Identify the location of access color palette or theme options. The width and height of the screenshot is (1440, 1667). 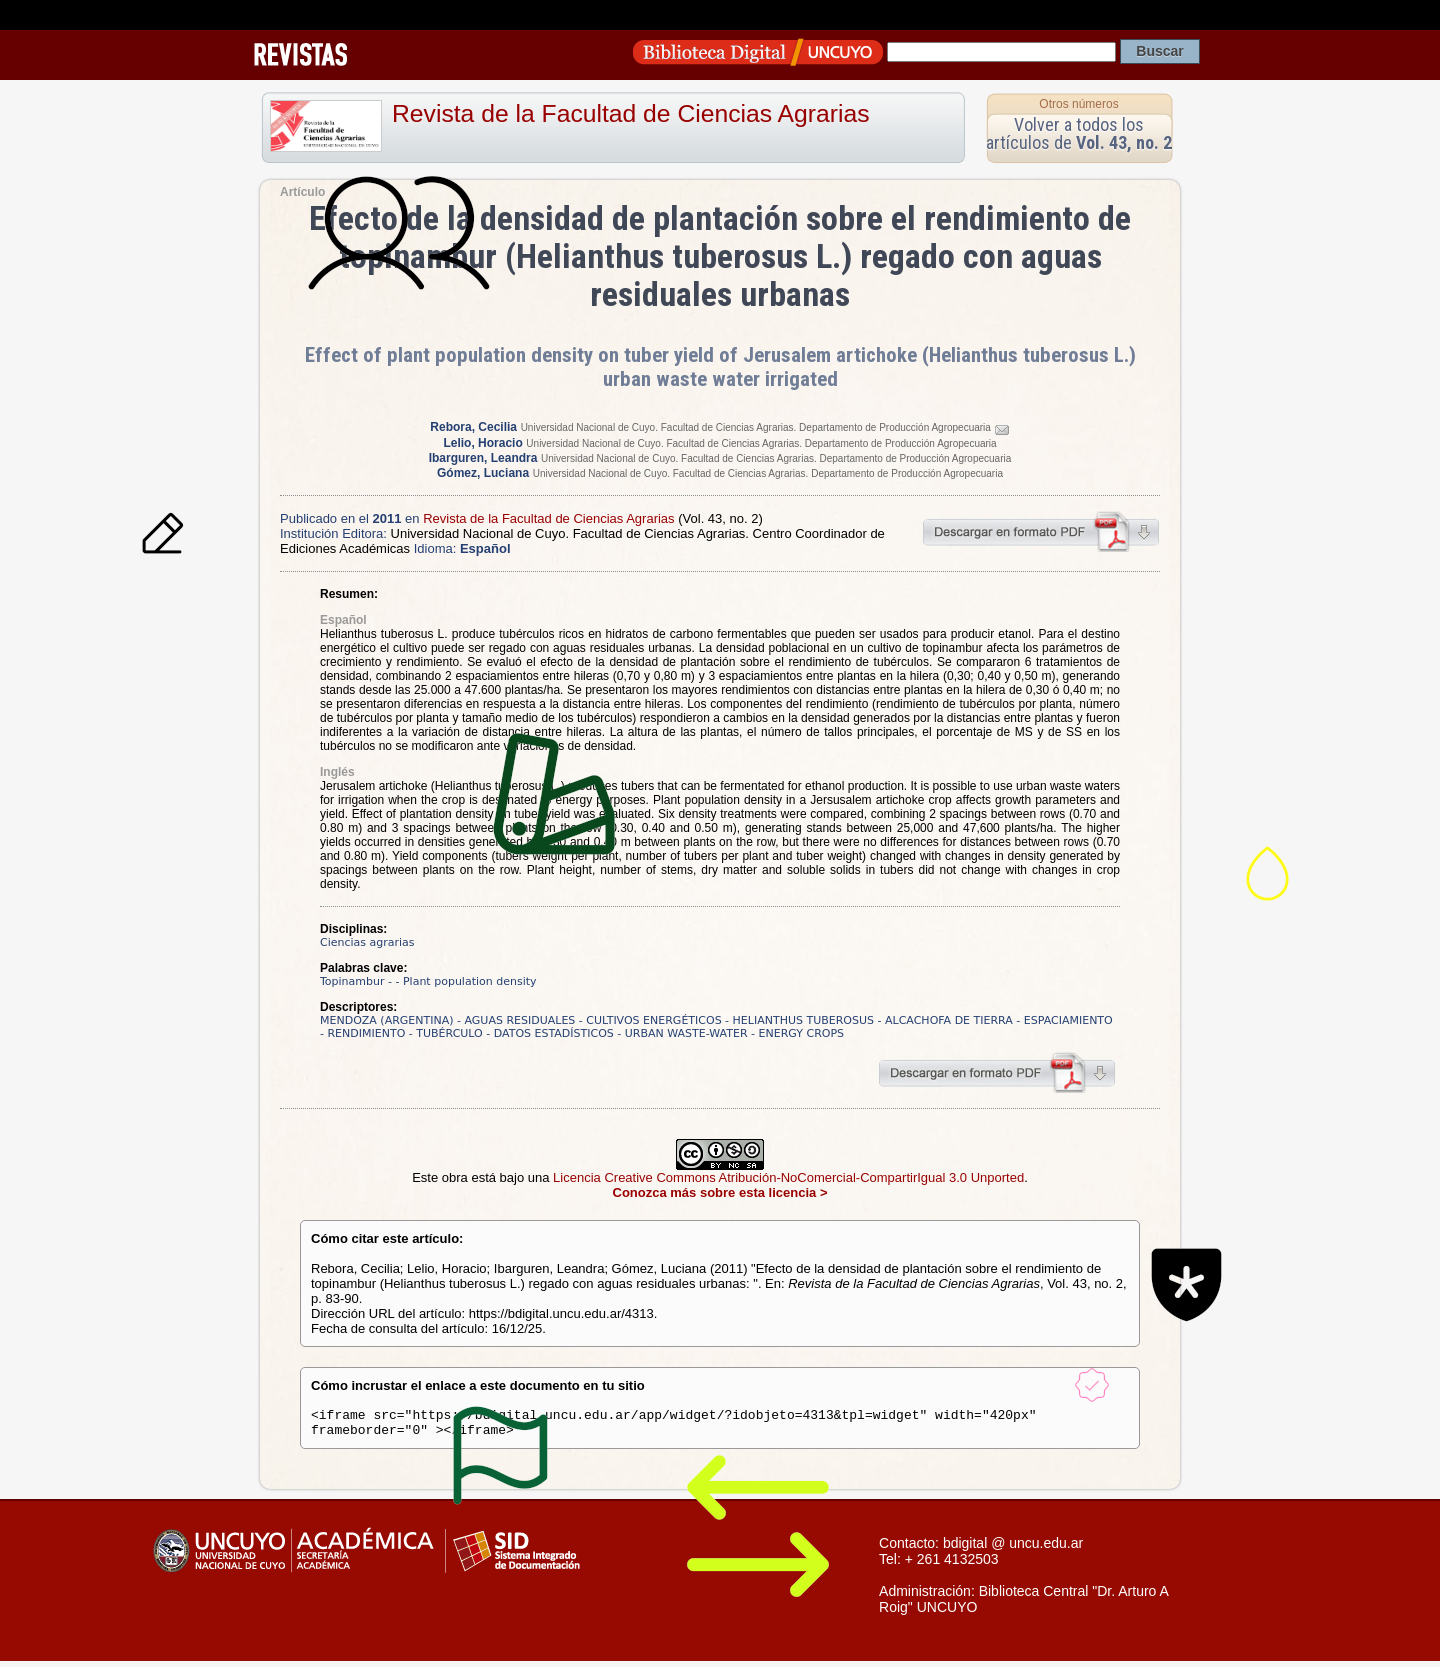
(549, 798).